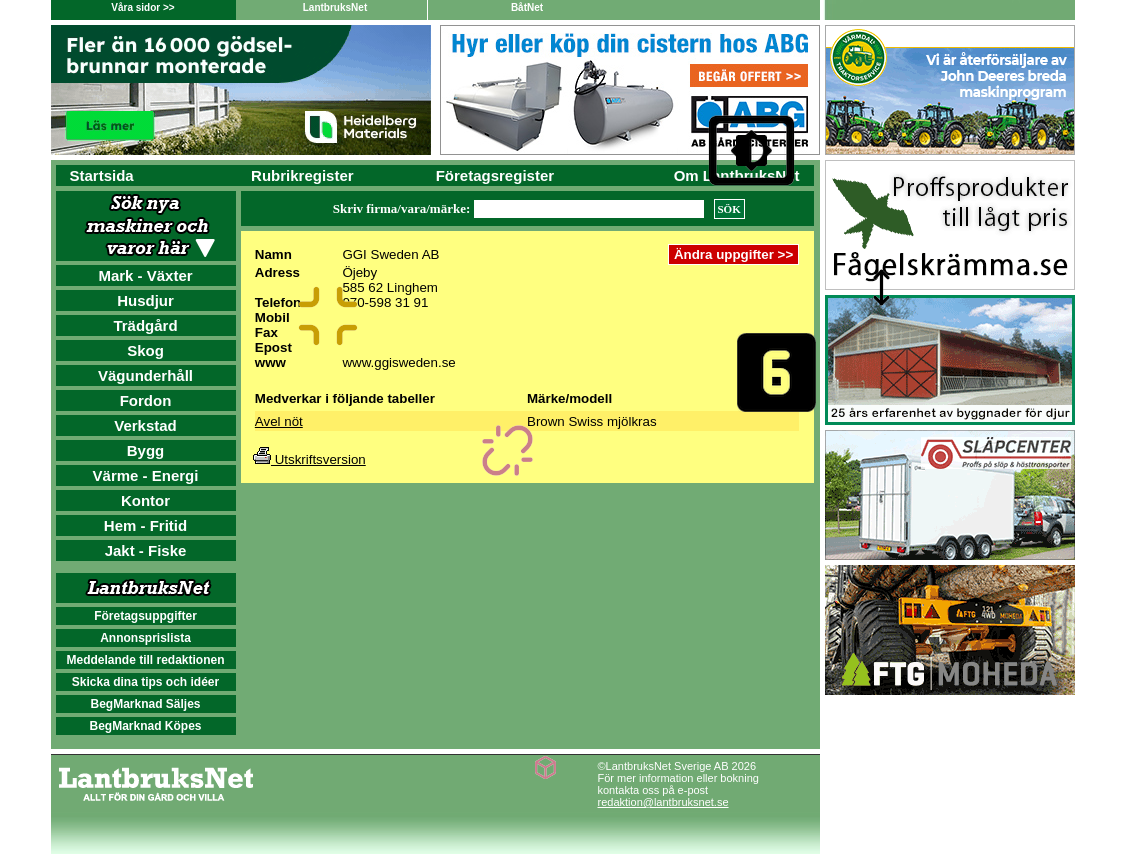 This screenshot has width=1125, height=854. What do you see at coordinates (328, 316) in the screenshot?
I see `minimize or exit fullscreen mode` at bounding box center [328, 316].